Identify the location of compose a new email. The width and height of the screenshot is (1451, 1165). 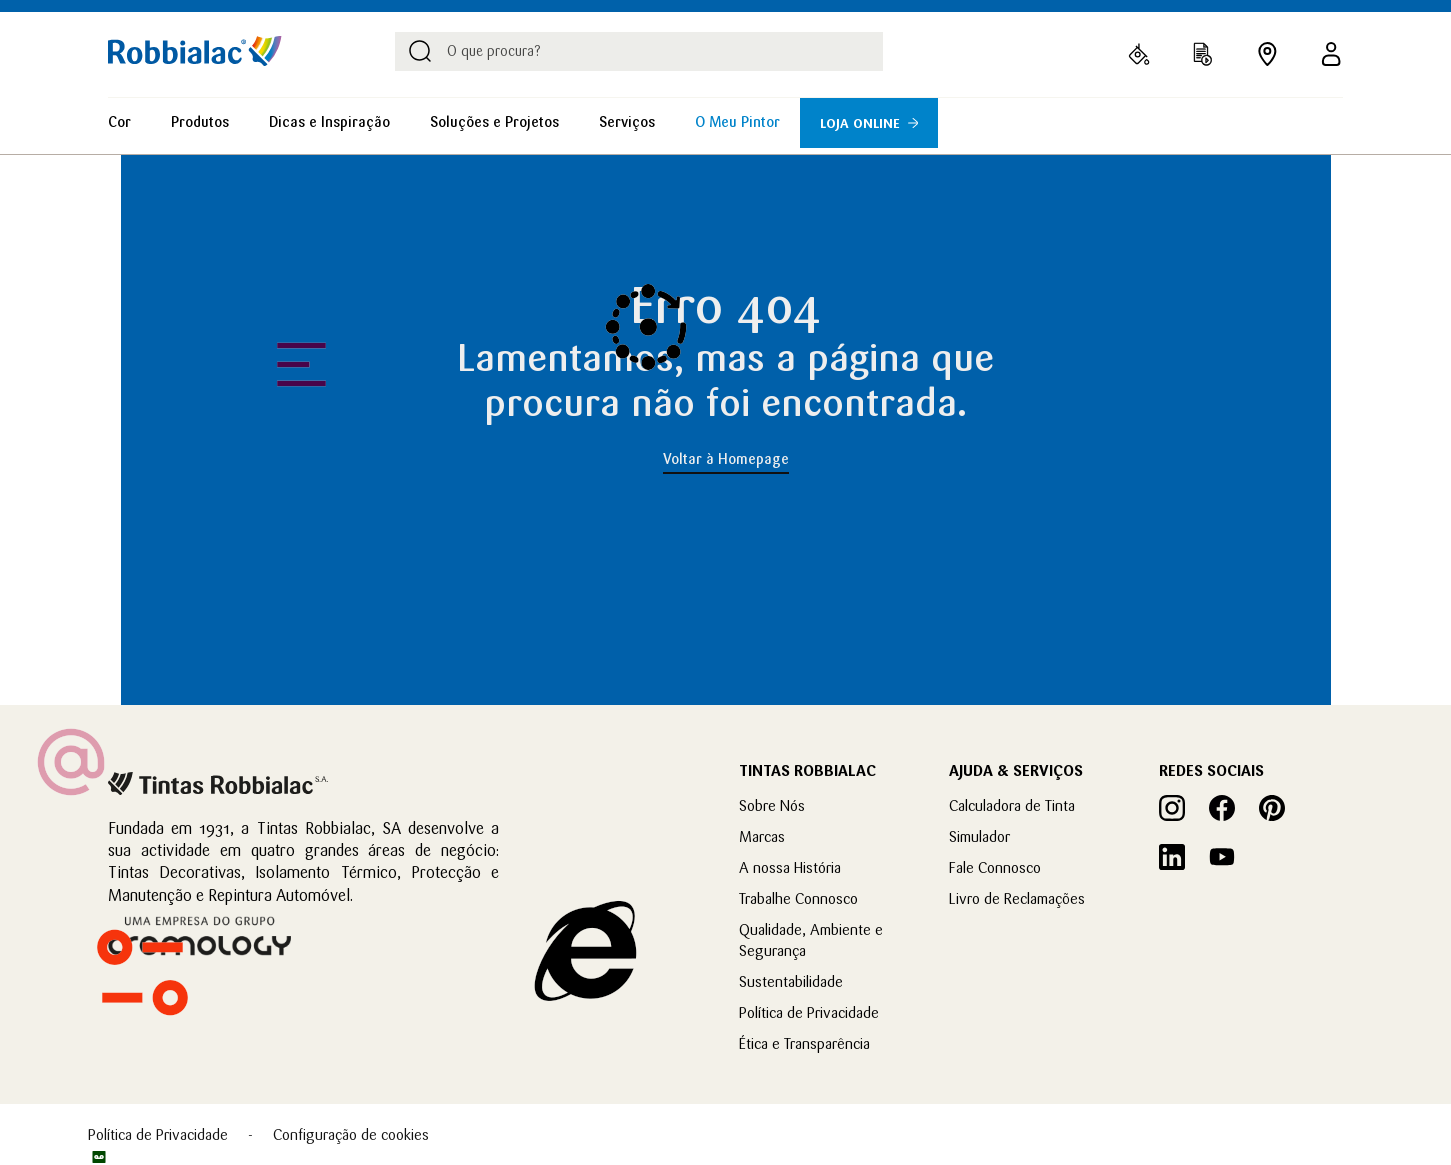
(71, 762).